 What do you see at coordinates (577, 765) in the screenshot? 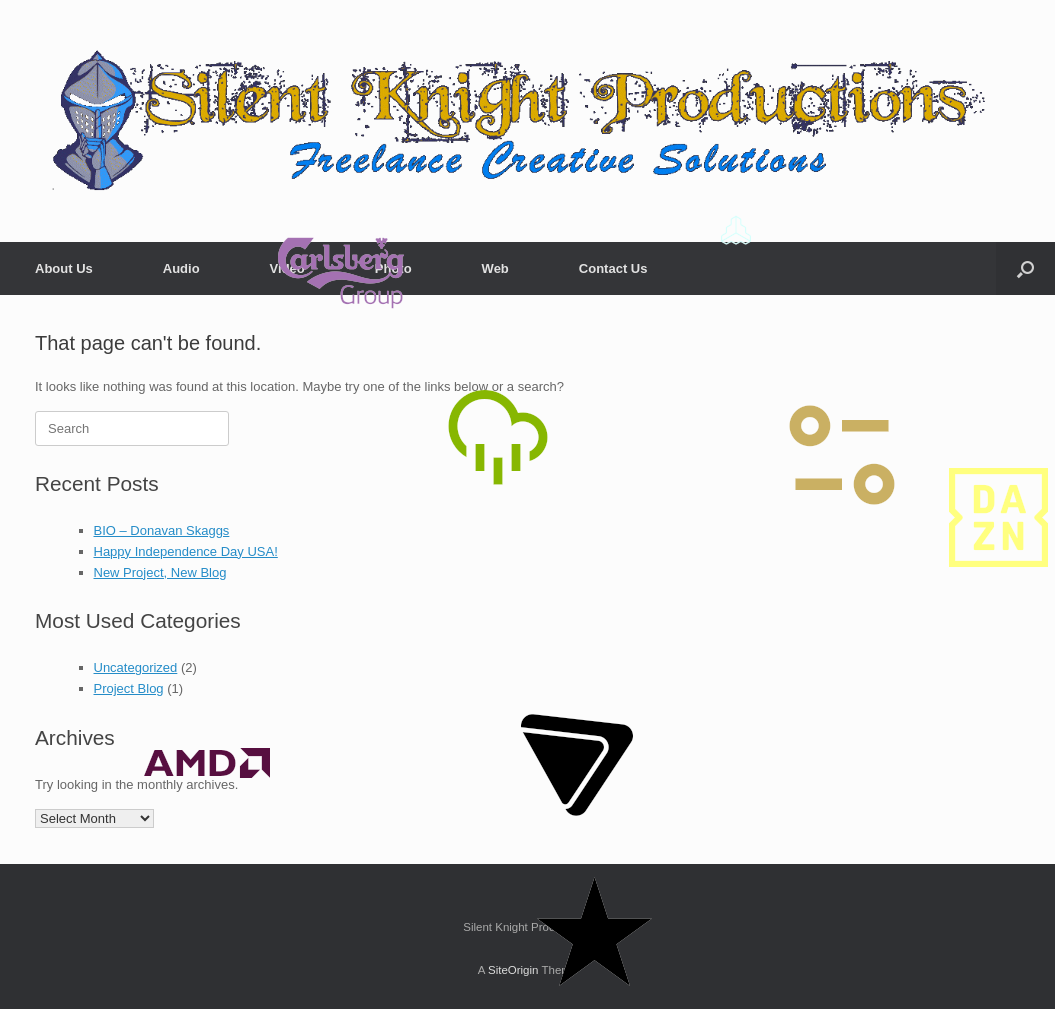
I see `open ProtonVPN app` at bounding box center [577, 765].